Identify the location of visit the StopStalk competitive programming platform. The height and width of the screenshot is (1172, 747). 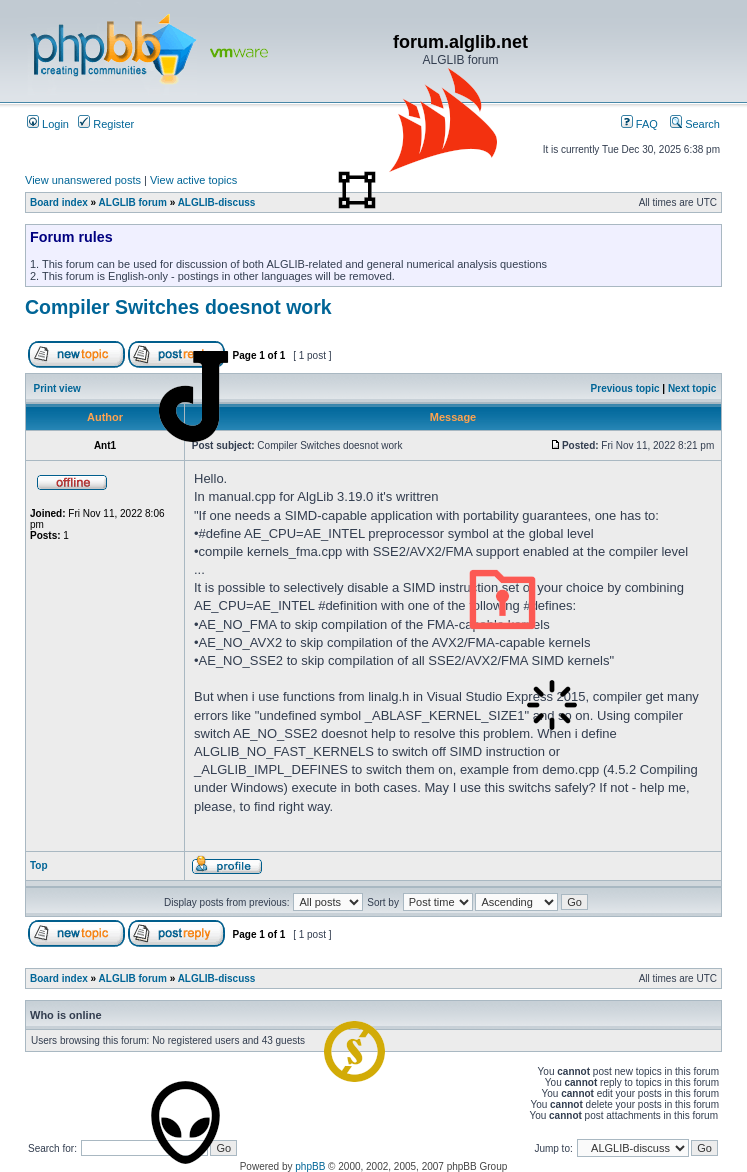
(354, 1051).